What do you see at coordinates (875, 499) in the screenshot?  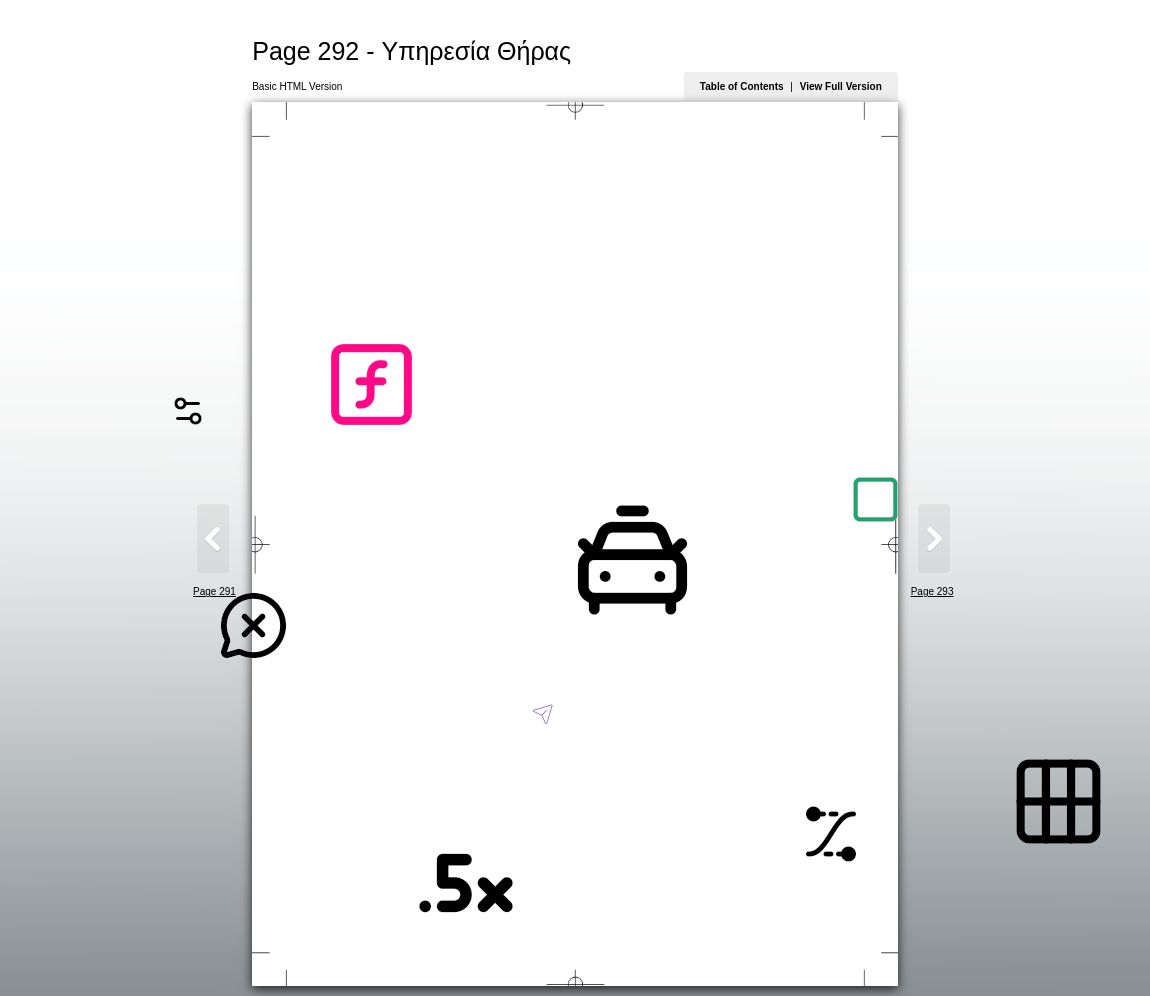 I see `unchecked checkbox or selection state` at bounding box center [875, 499].